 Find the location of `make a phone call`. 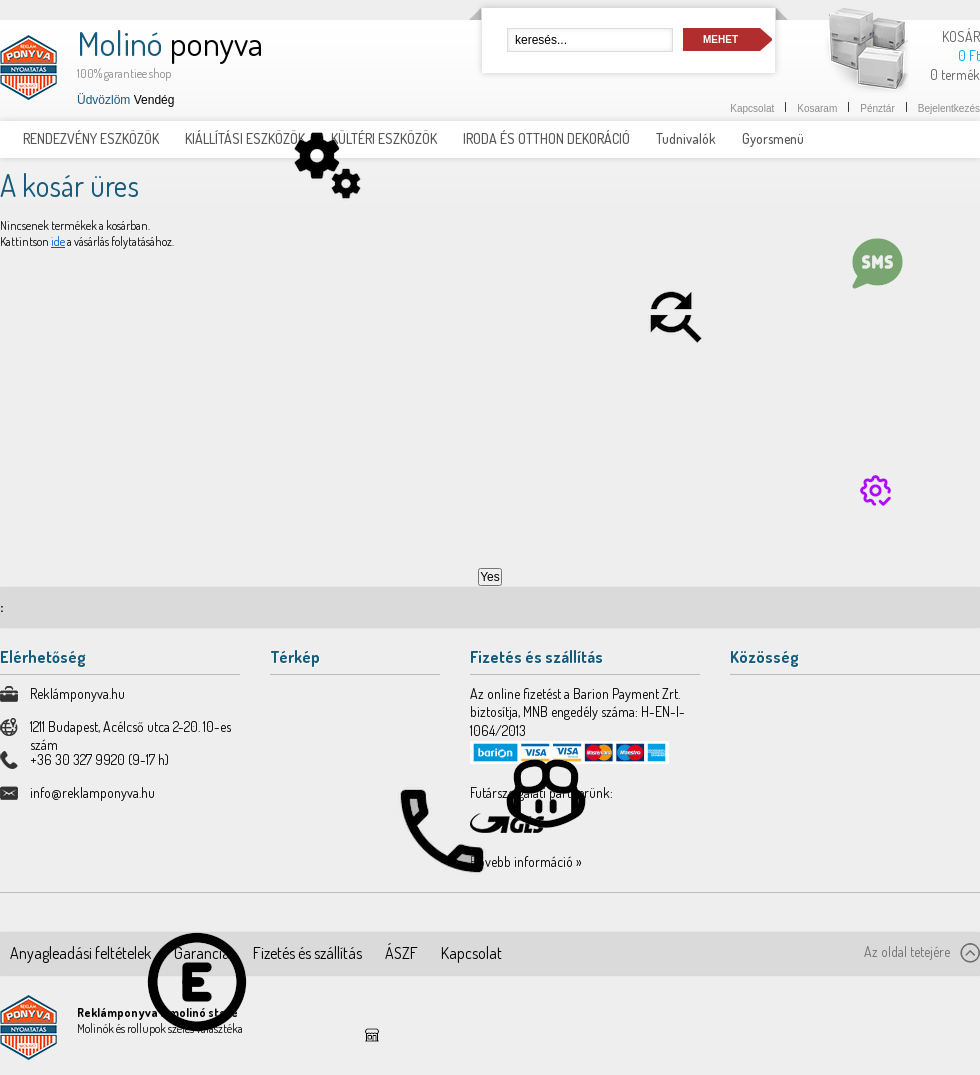

make a phone call is located at coordinates (442, 831).